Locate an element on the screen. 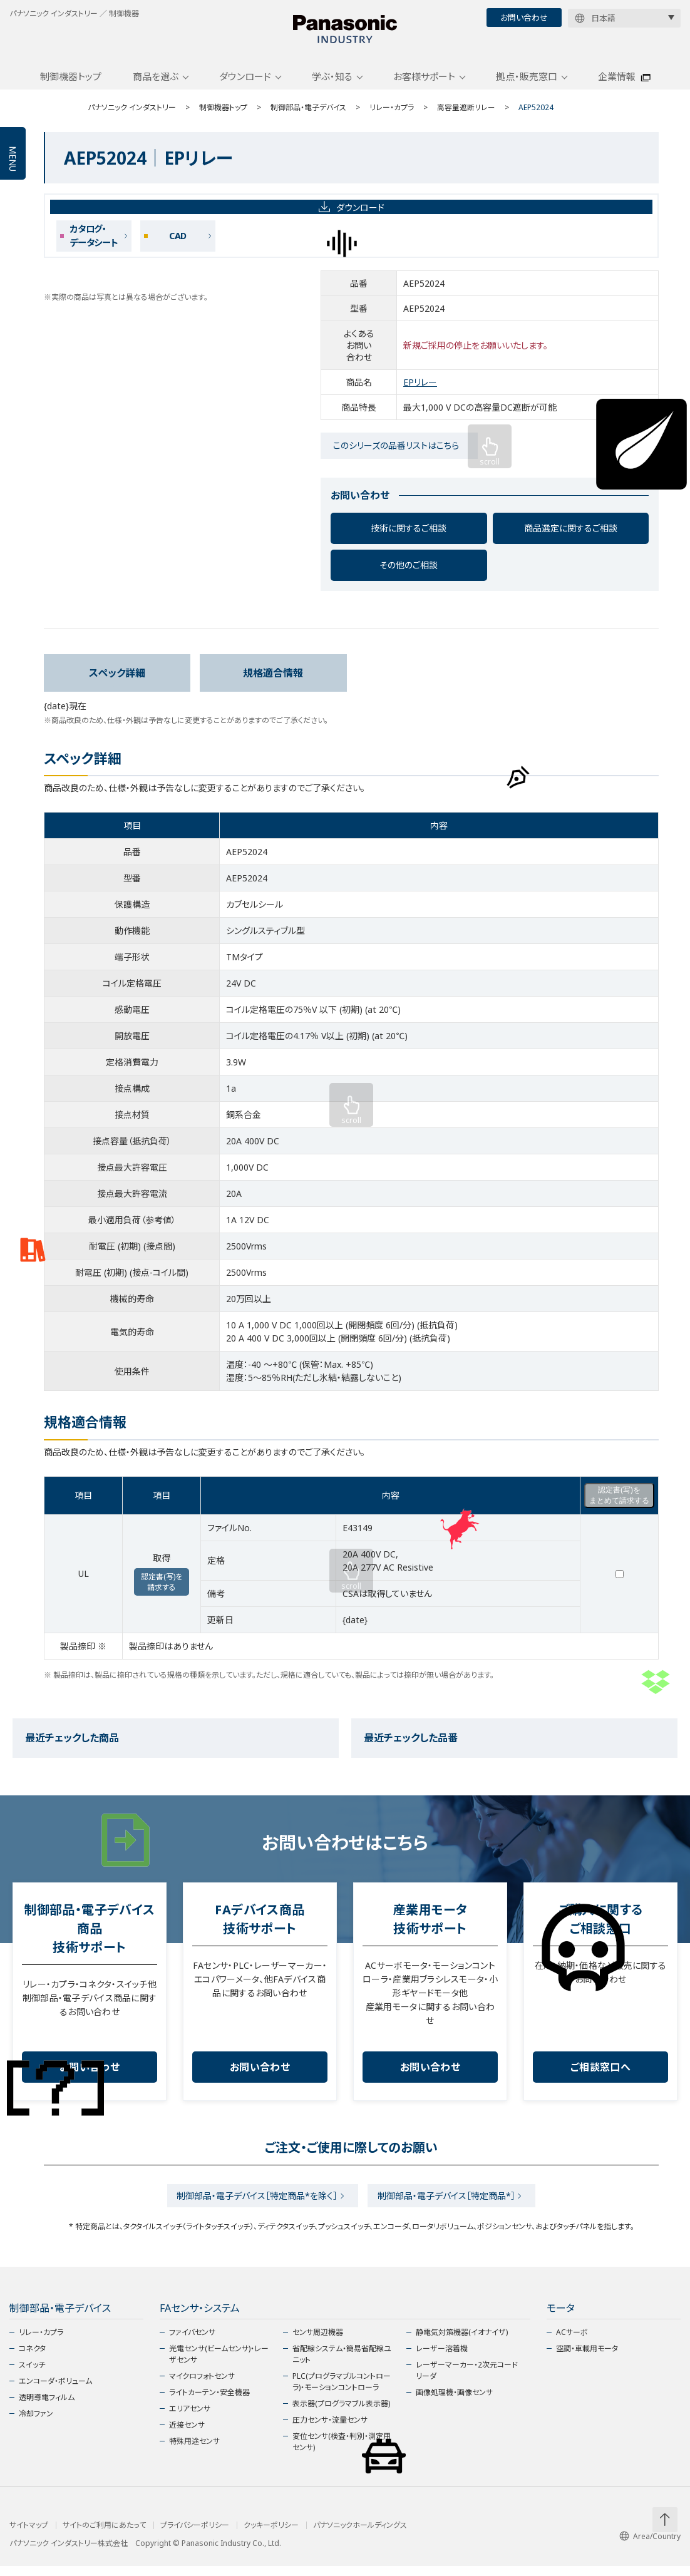 The height and width of the screenshot is (2576, 690). transfer or export a file is located at coordinates (125, 1840).